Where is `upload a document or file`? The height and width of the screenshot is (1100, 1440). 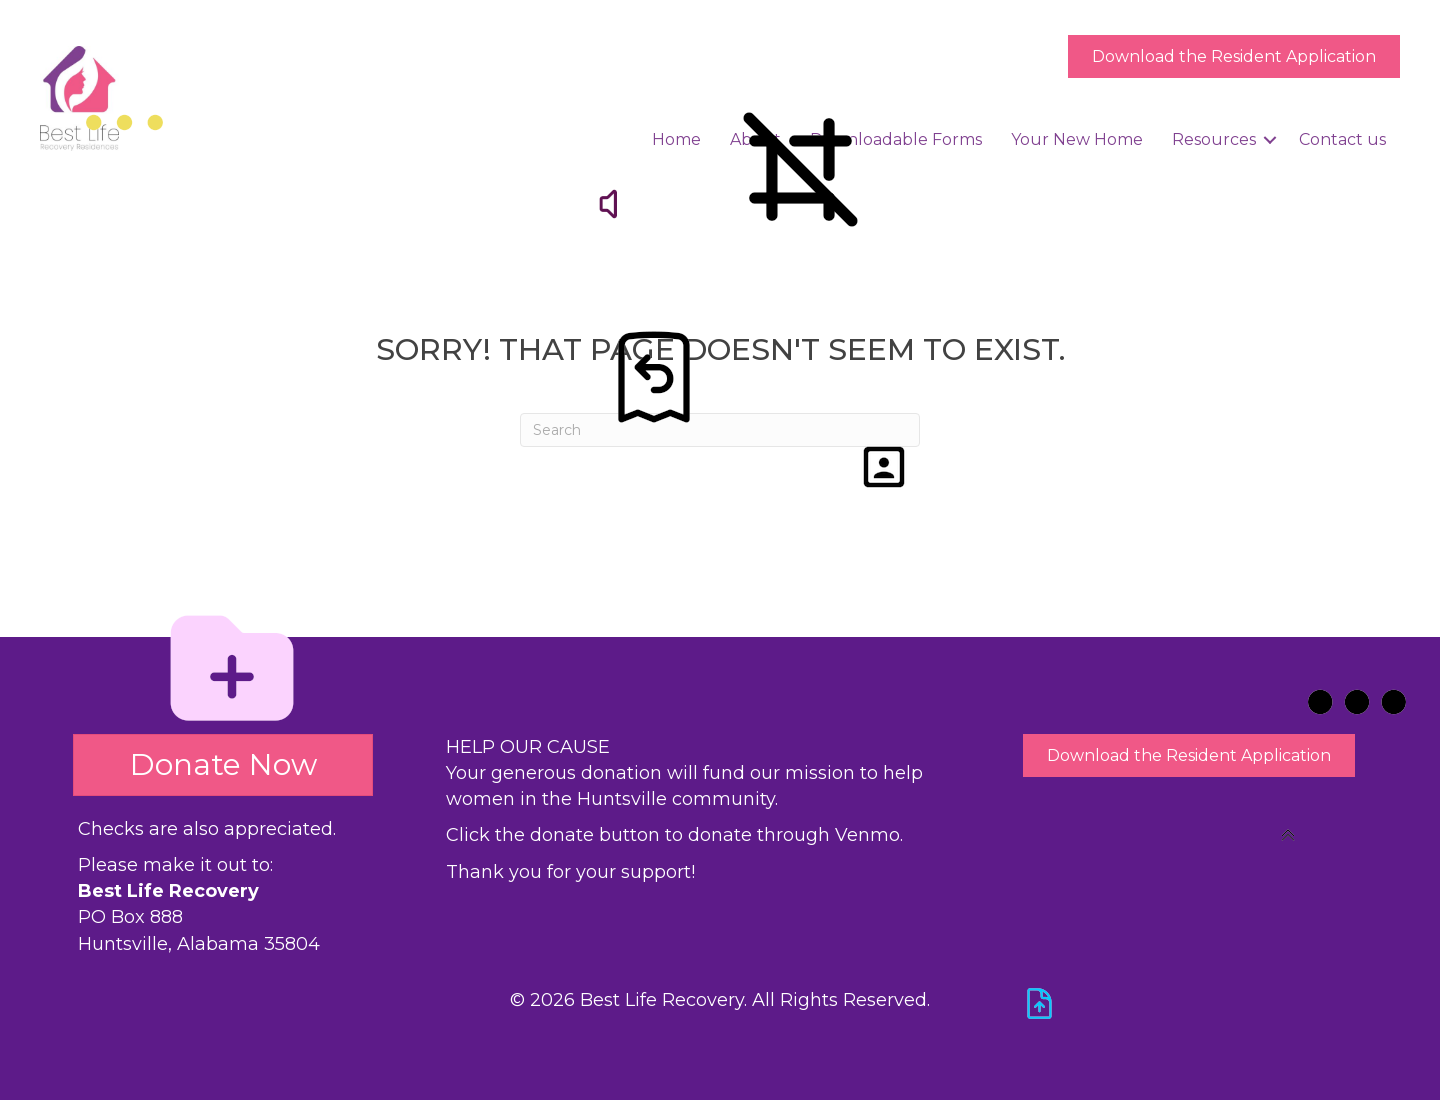 upload a document or file is located at coordinates (1039, 1003).